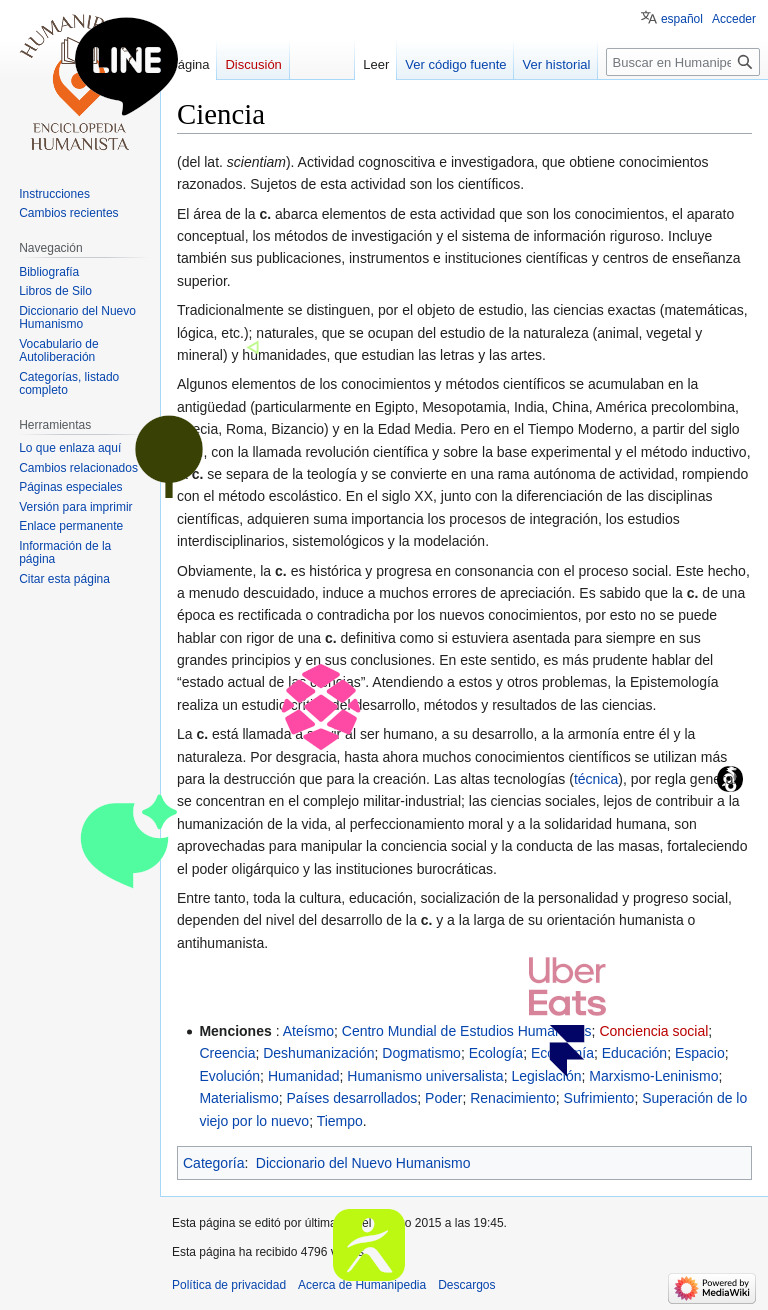 Image resolution: width=768 pixels, height=1310 pixels. Describe the element at coordinates (567, 1051) in the screenshot. I see `open framer design tool` at that location.